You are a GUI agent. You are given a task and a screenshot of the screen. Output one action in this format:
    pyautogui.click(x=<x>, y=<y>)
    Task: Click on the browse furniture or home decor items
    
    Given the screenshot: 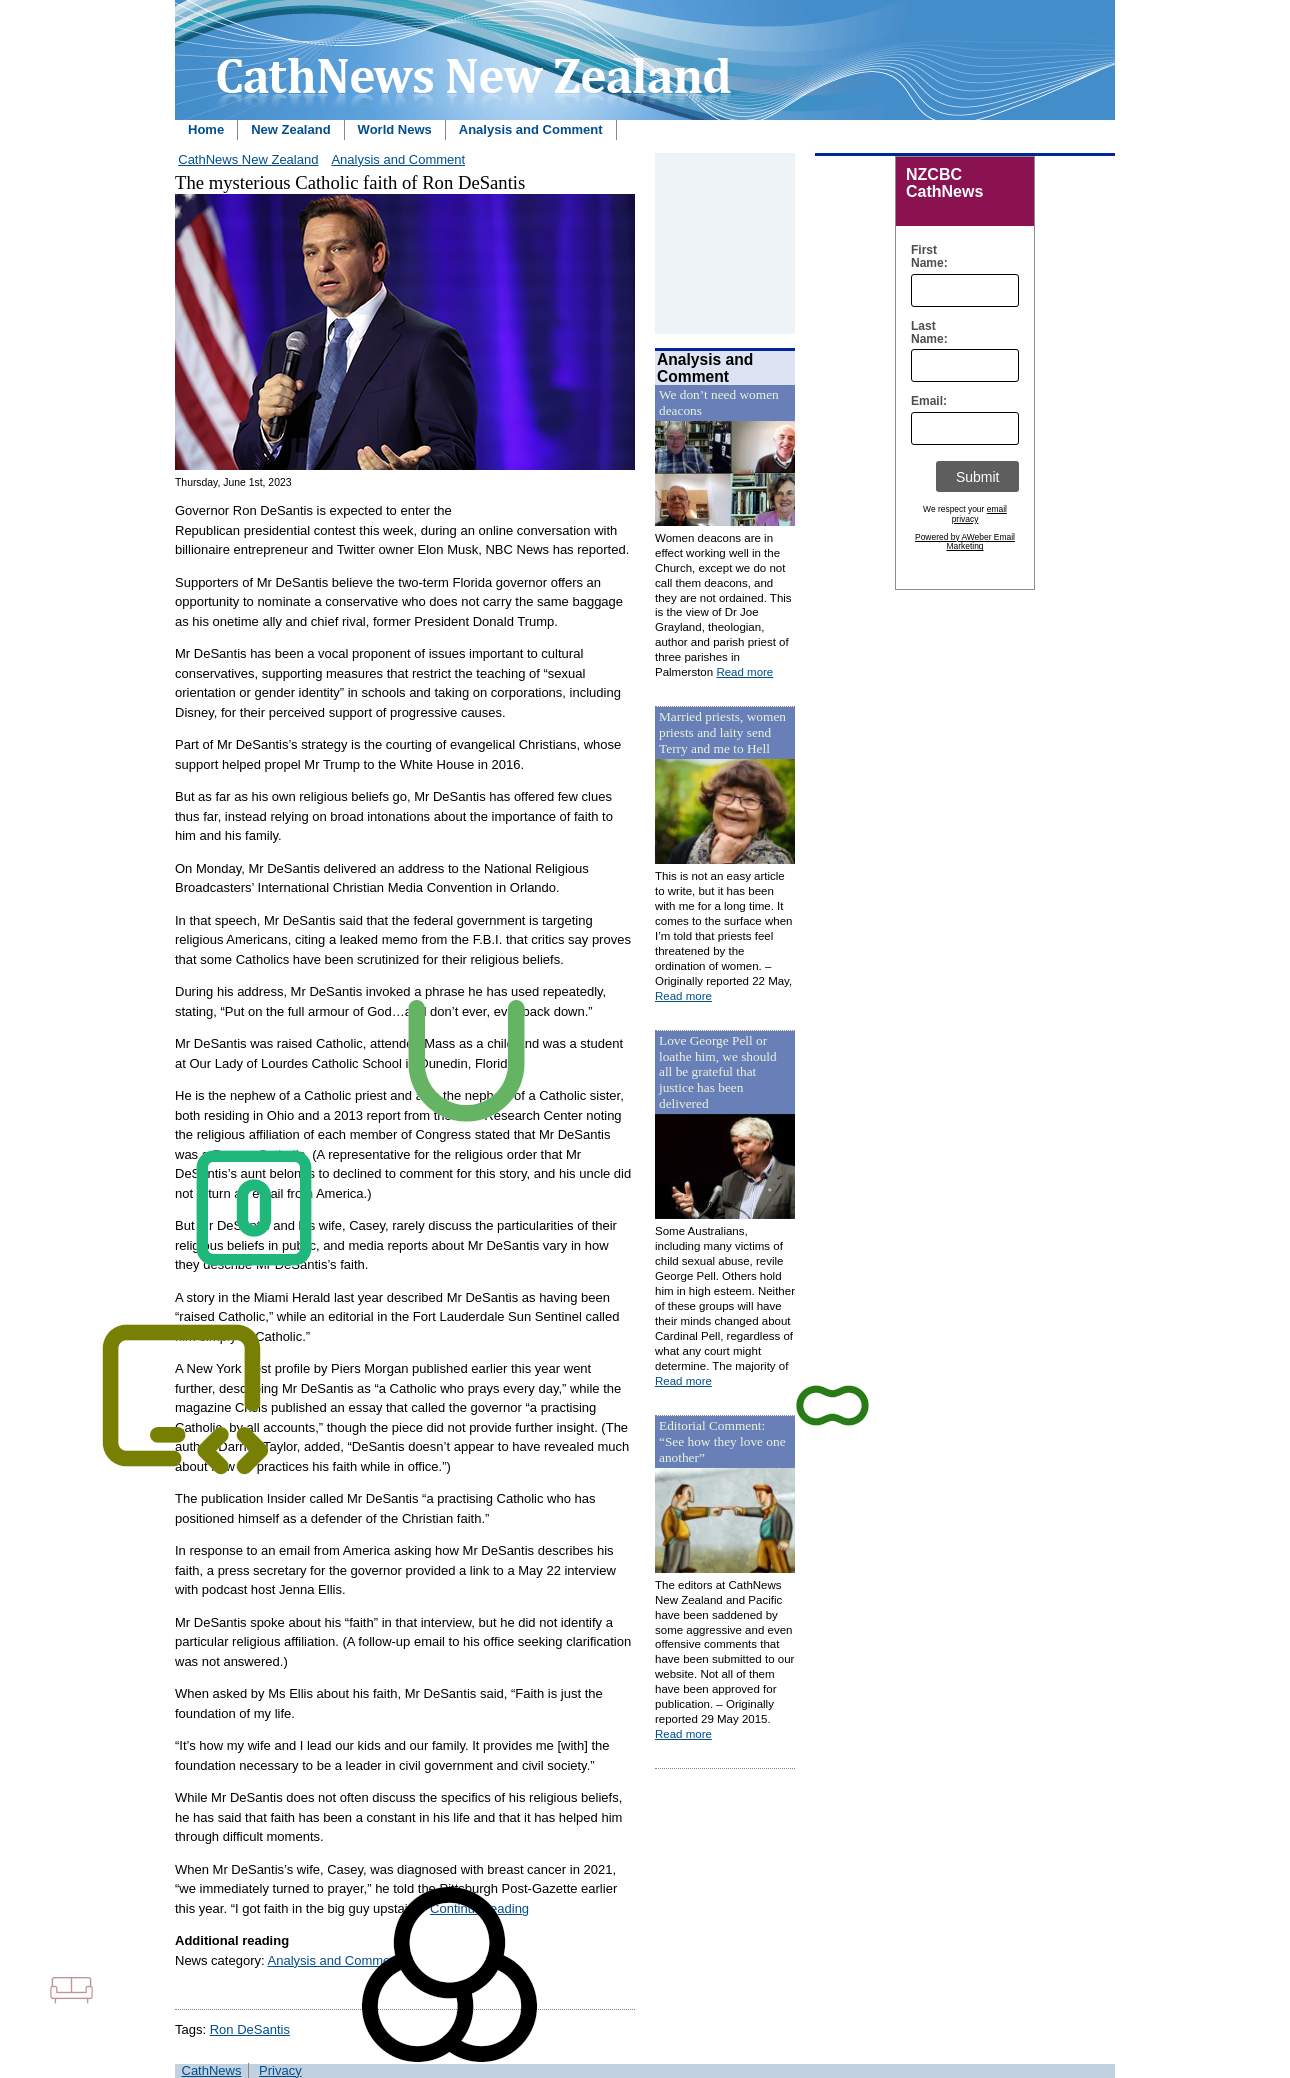 What is the action you would take?
    pyautogui.click(x=71, y=1989)
    